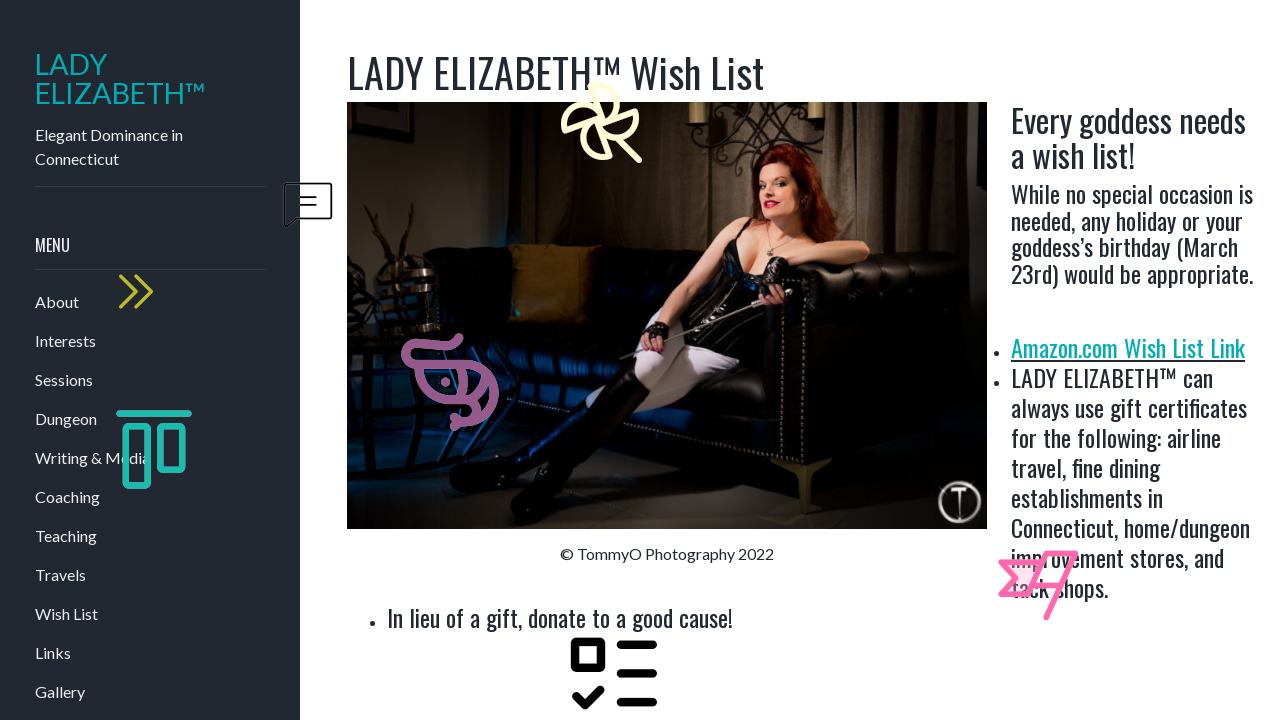 This screenshot has width=1280, height=720. Describe the element at coordinates (1037, 582) in the screenshot. I see `flag or bookmark an item` at that location.